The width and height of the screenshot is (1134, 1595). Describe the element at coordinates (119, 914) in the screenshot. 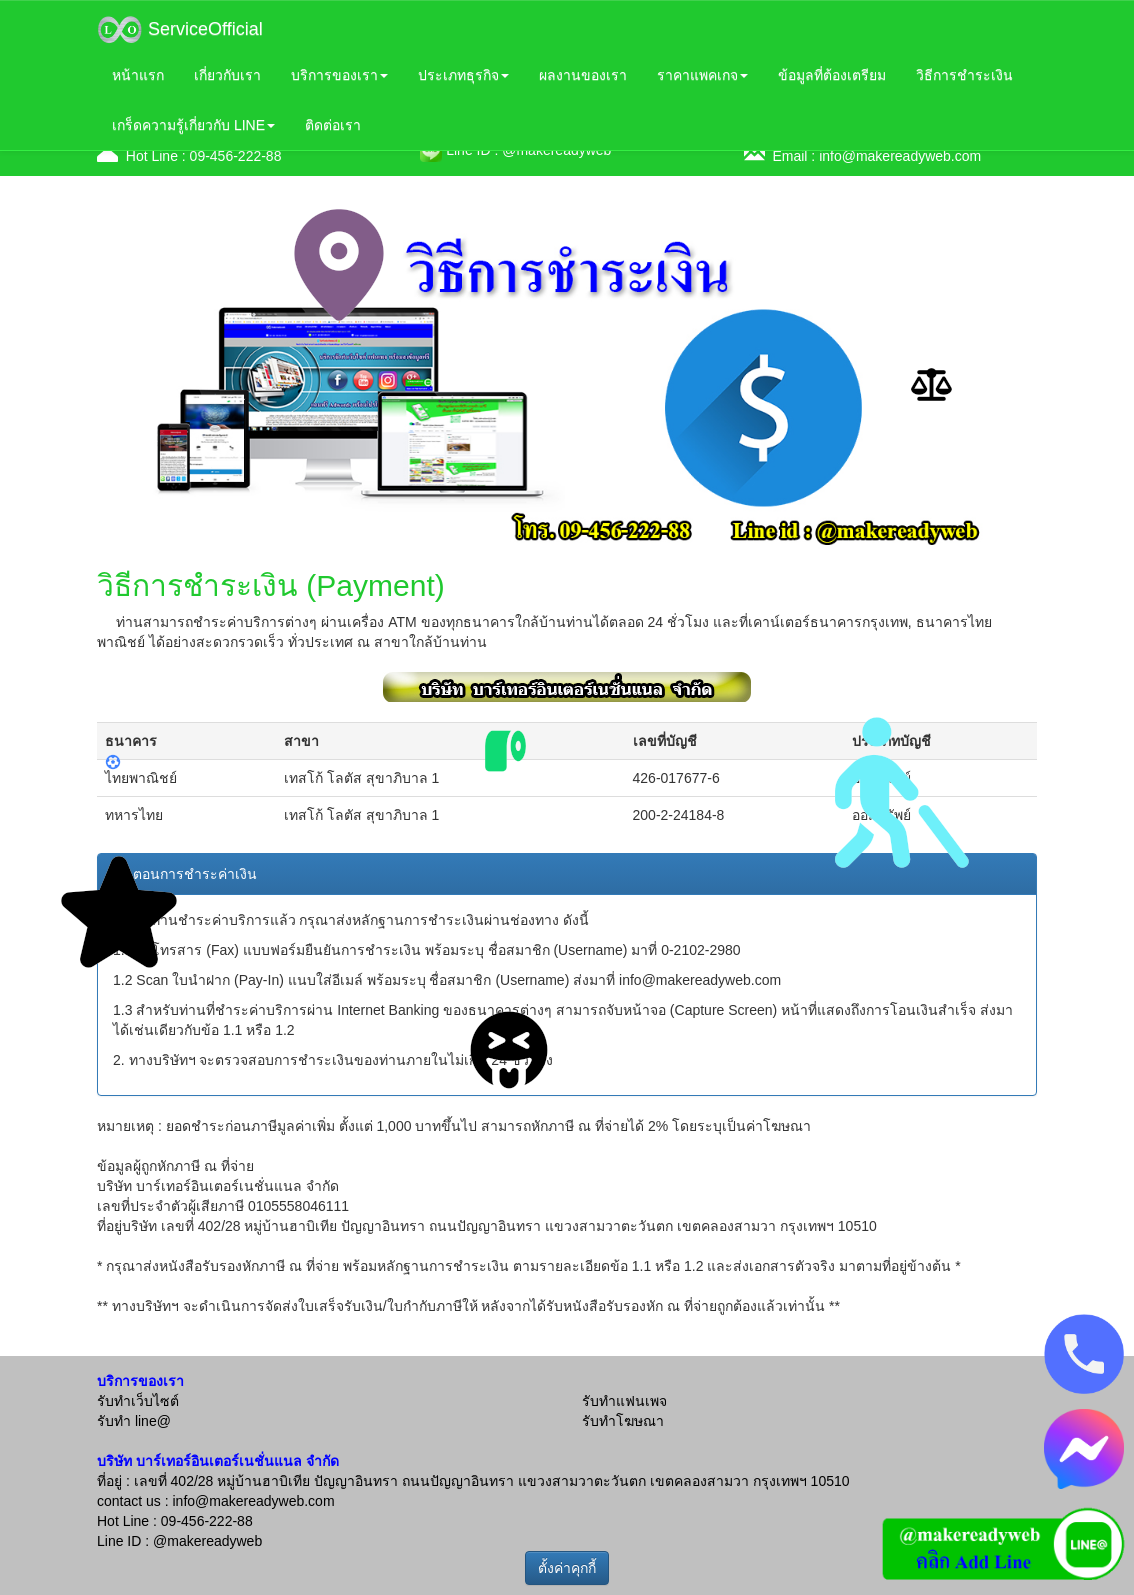

I see `mark item as favorite` at that location.